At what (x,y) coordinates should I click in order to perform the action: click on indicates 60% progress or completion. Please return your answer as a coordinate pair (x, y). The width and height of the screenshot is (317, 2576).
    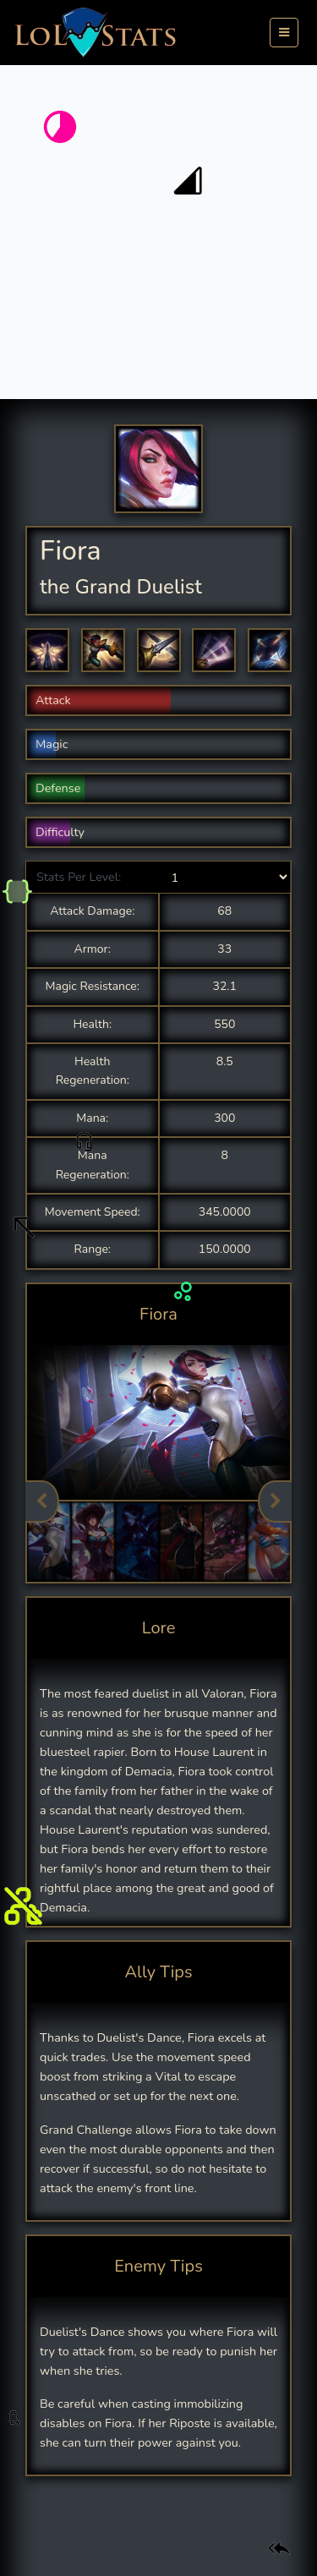
    Looking at the image, I should click on (60, 127).